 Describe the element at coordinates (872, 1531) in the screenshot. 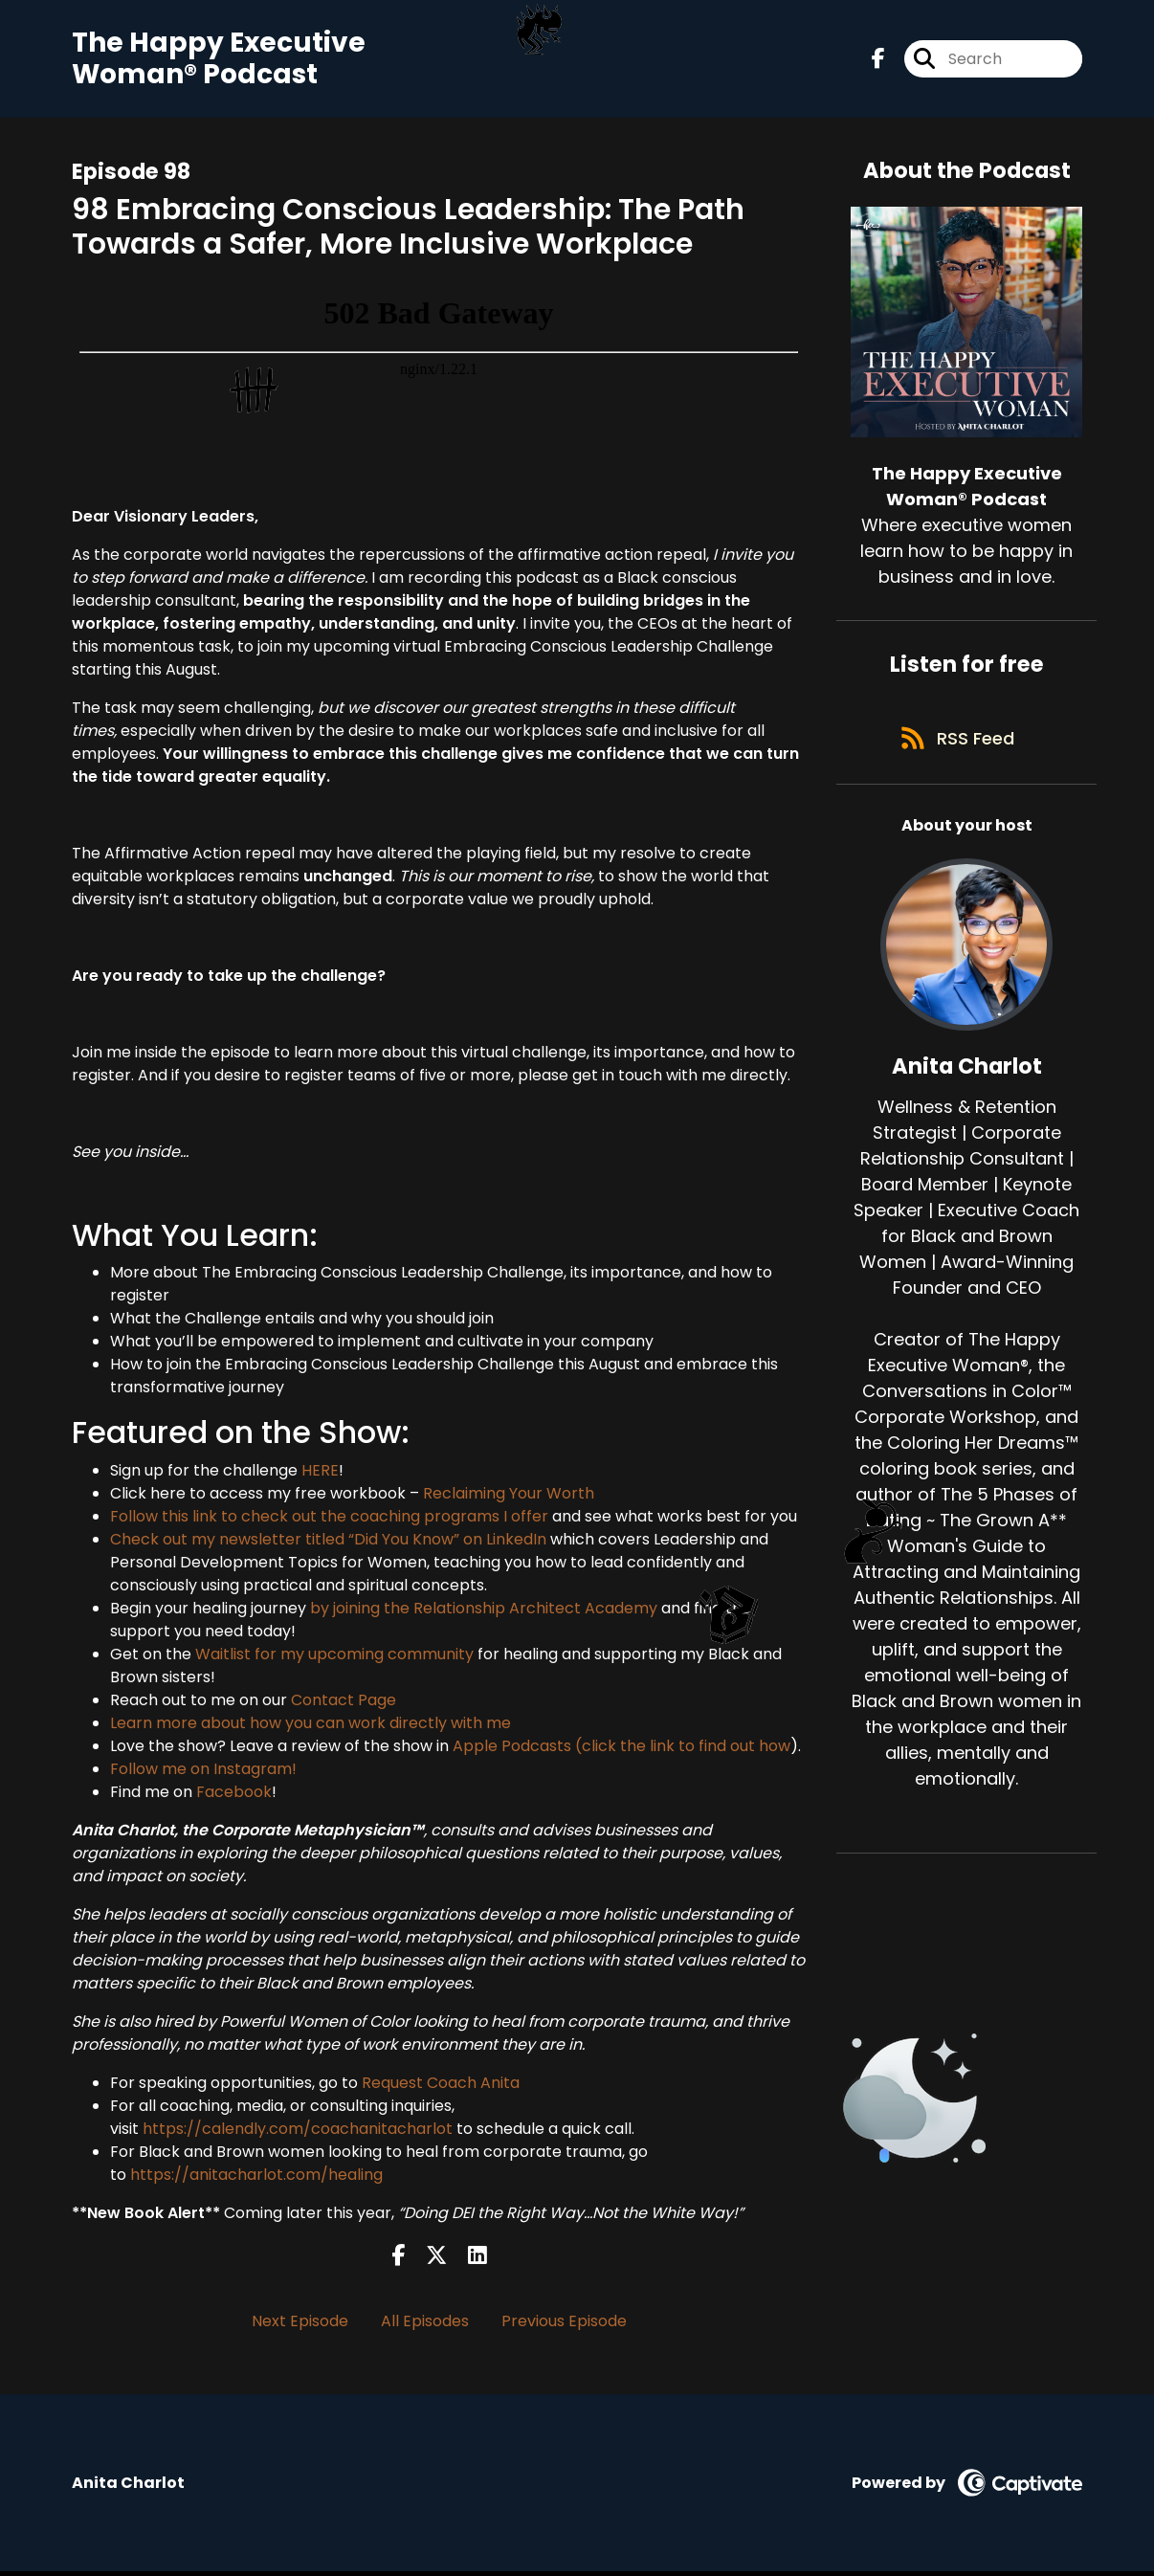

I see `indicates plant fruiting stage in gardening game` at that location.